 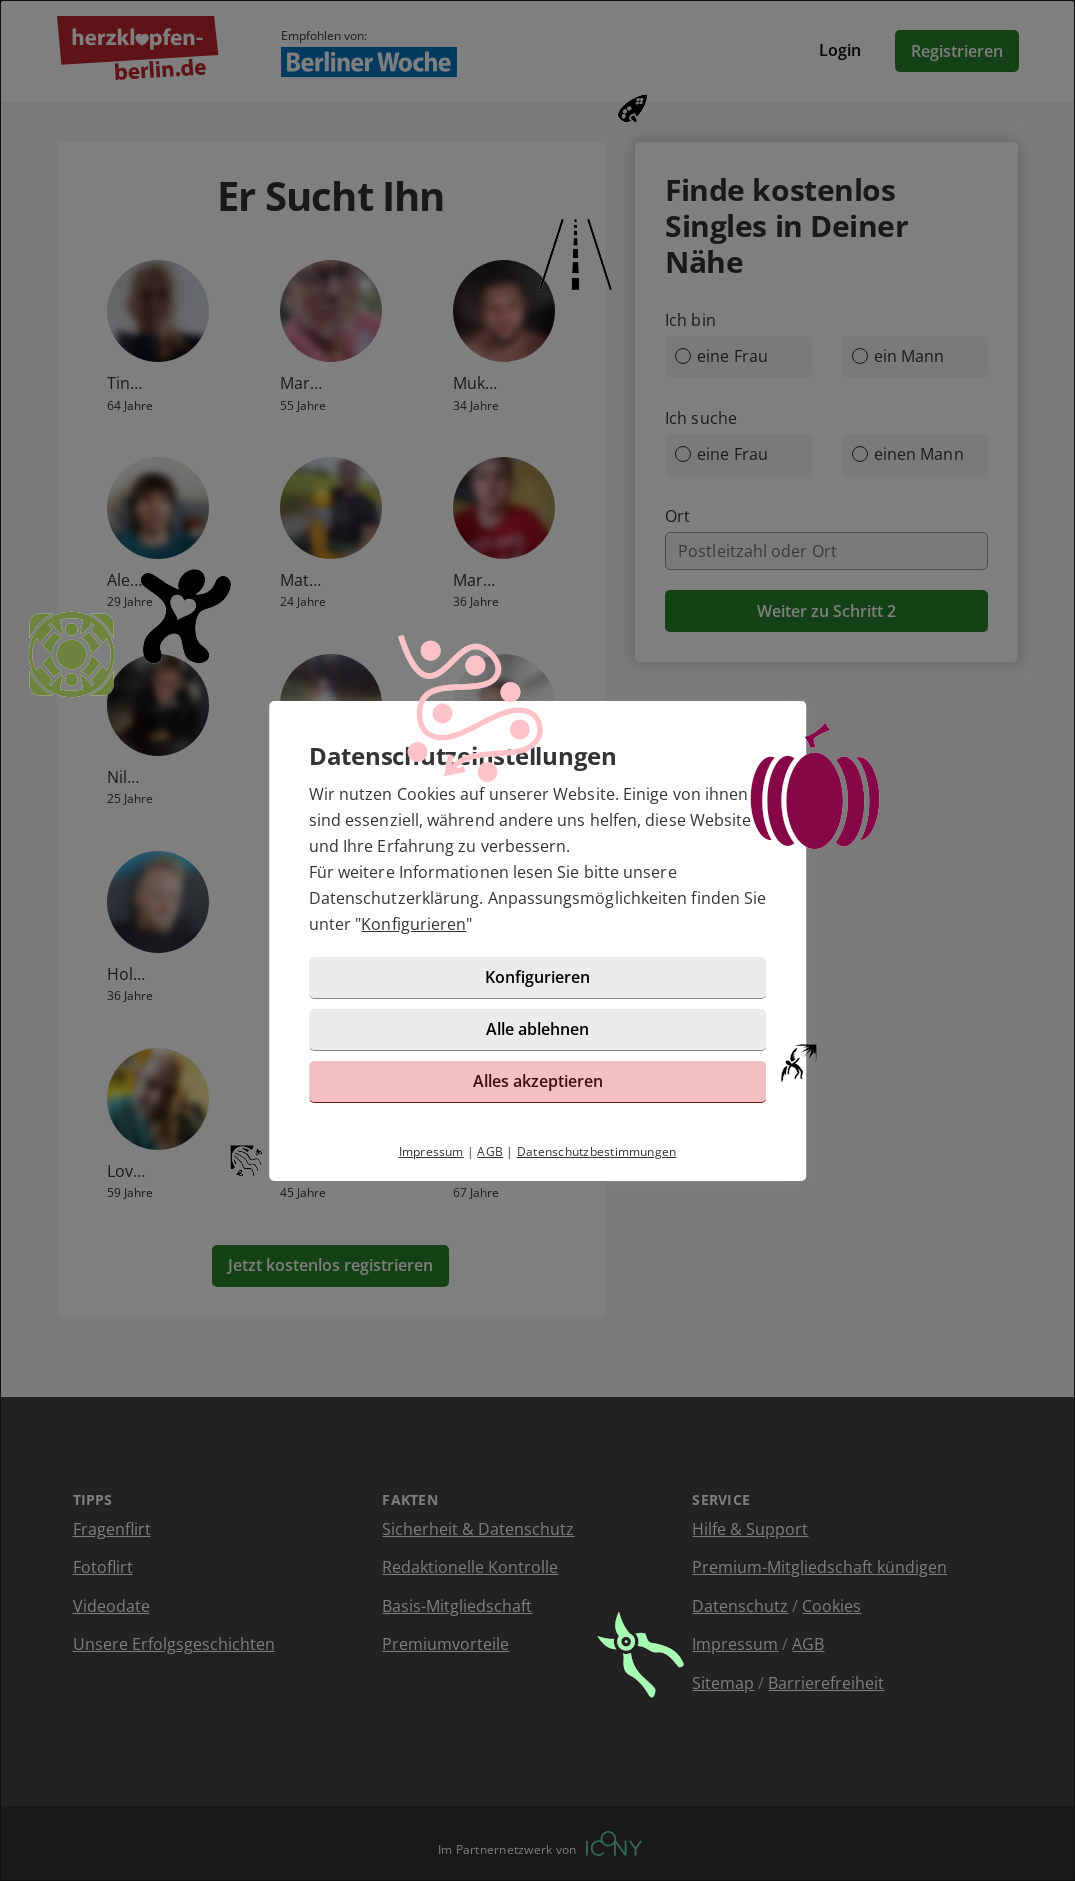 What do you see at coordinates (71, 654) in the screenshot?
I see `abstract game achievement or badge icon` at bounding box center [71, 654].